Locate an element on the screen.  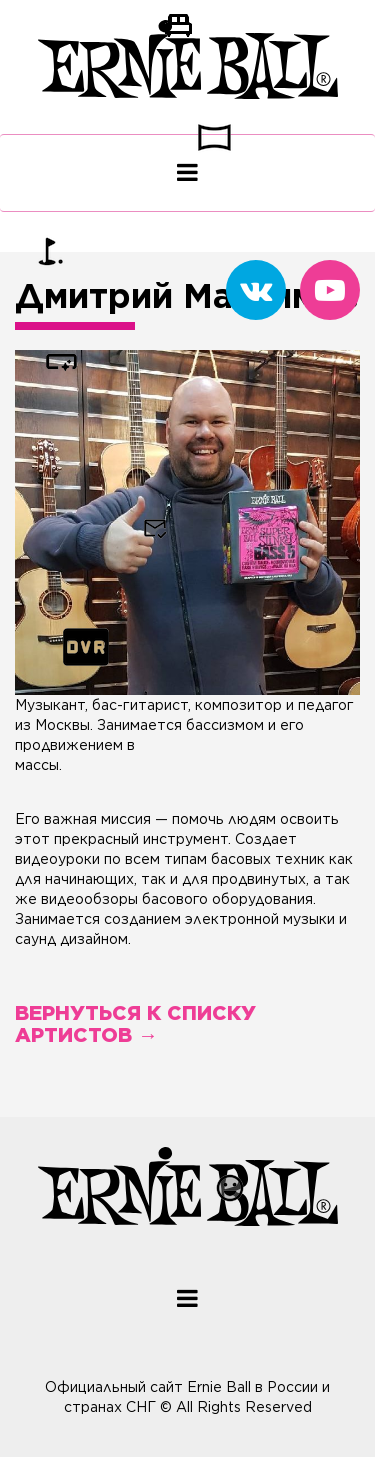
access DVR recordings is located at coordinates (86, 647).